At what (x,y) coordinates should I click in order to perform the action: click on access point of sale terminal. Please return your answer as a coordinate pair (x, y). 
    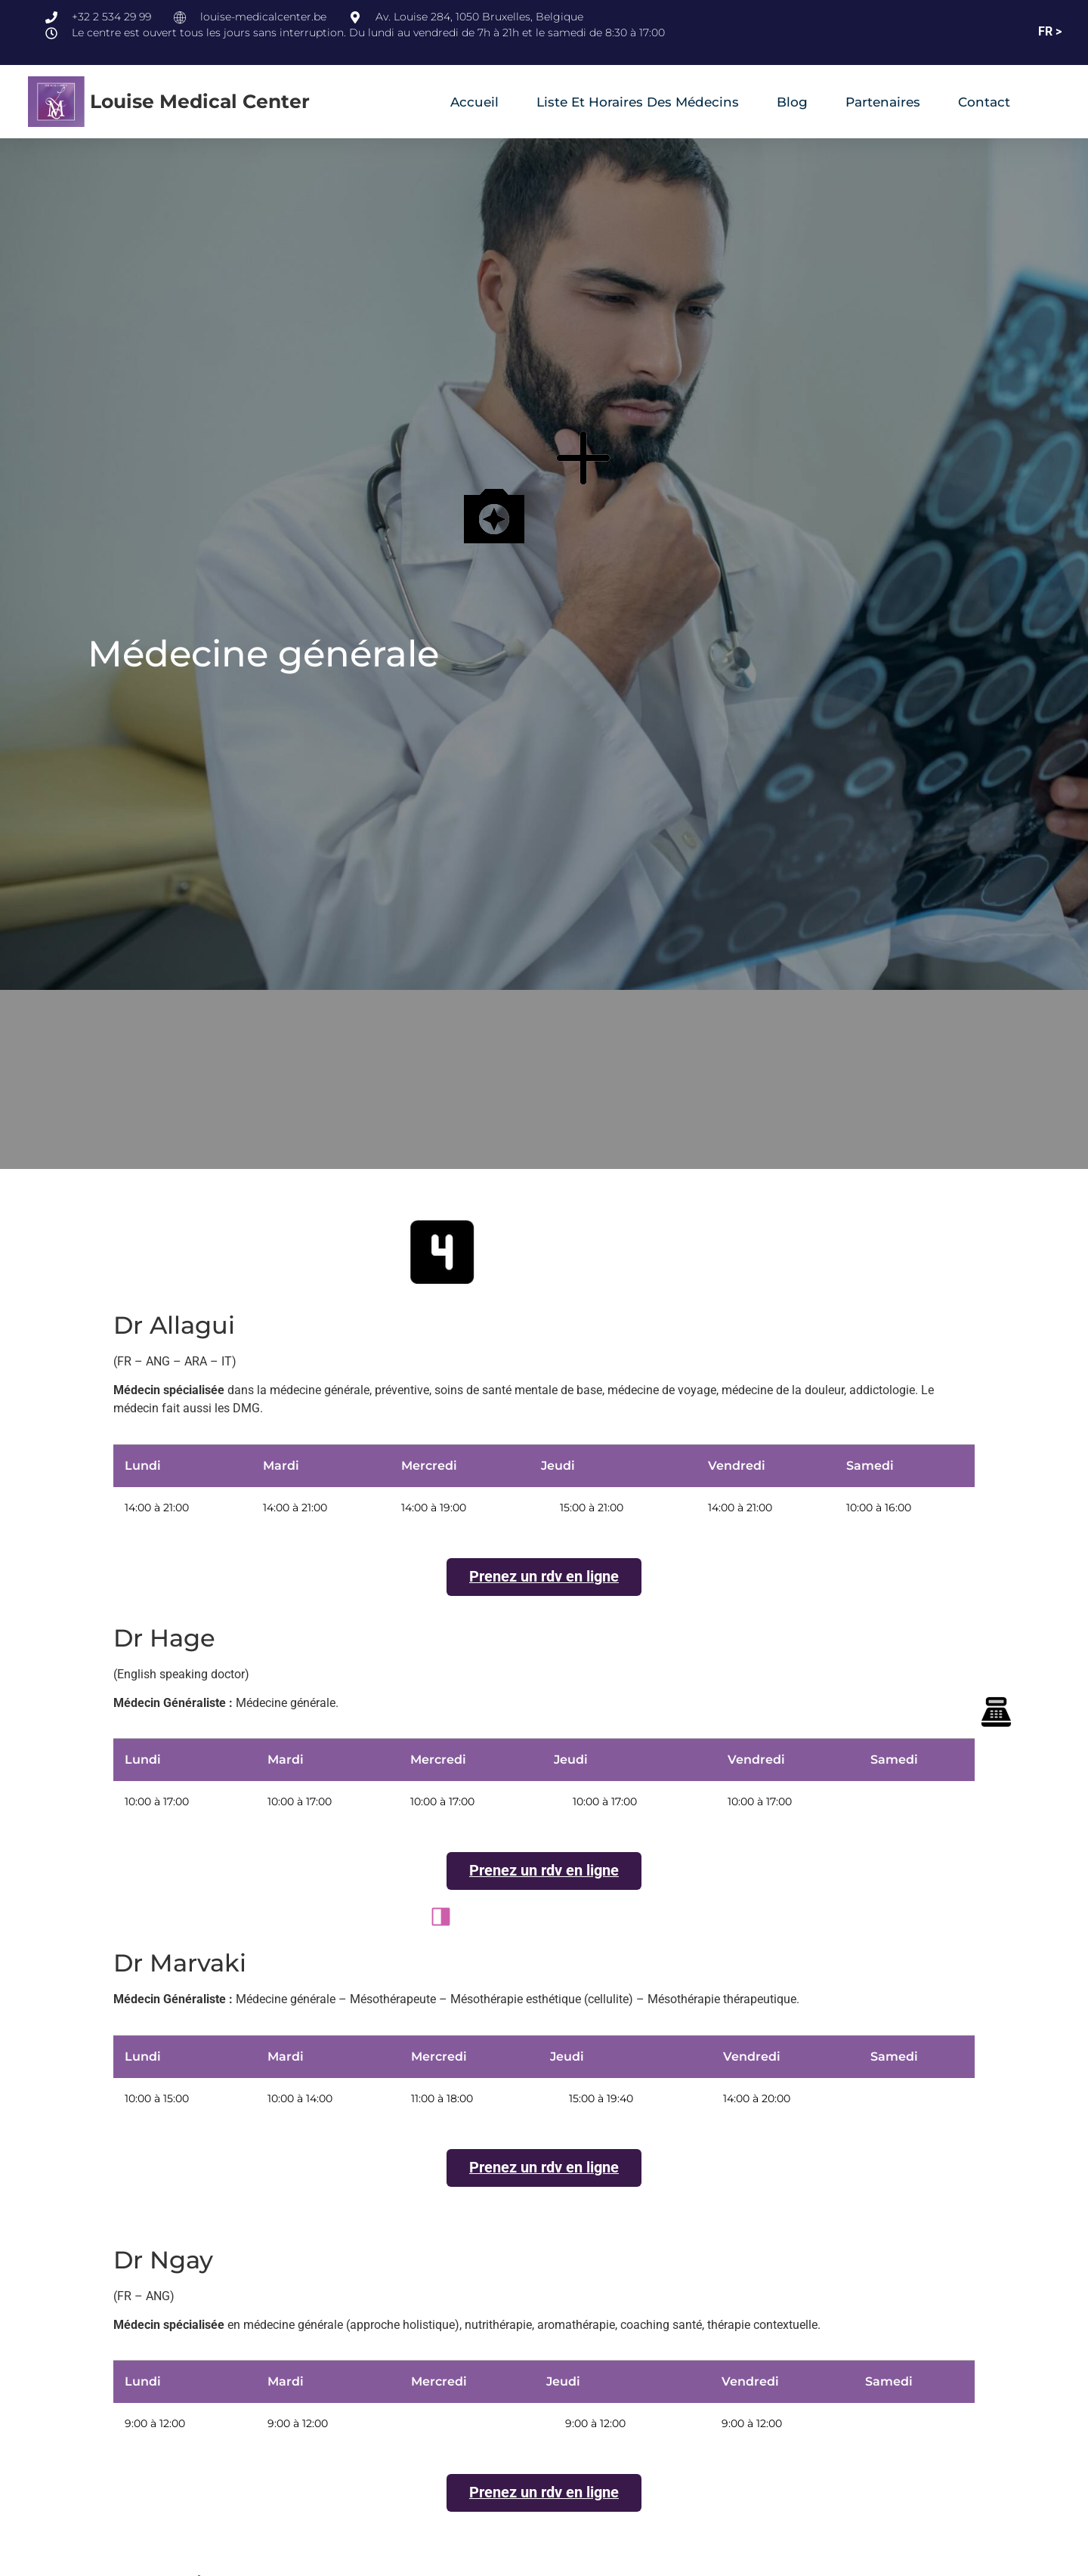
    Looking at the image, I should click on (996, 1712).